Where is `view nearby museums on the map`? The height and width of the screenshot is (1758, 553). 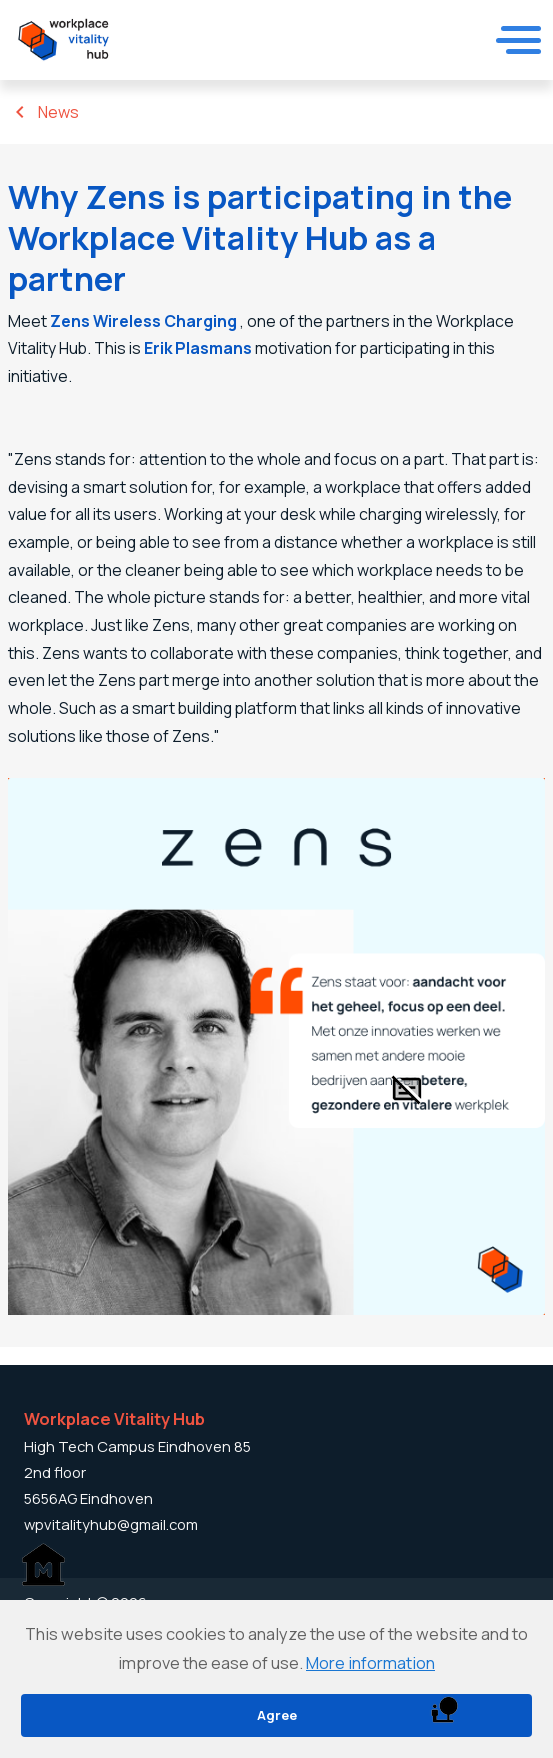 view nearby museums on the map is located at coordinates (43, 1564).